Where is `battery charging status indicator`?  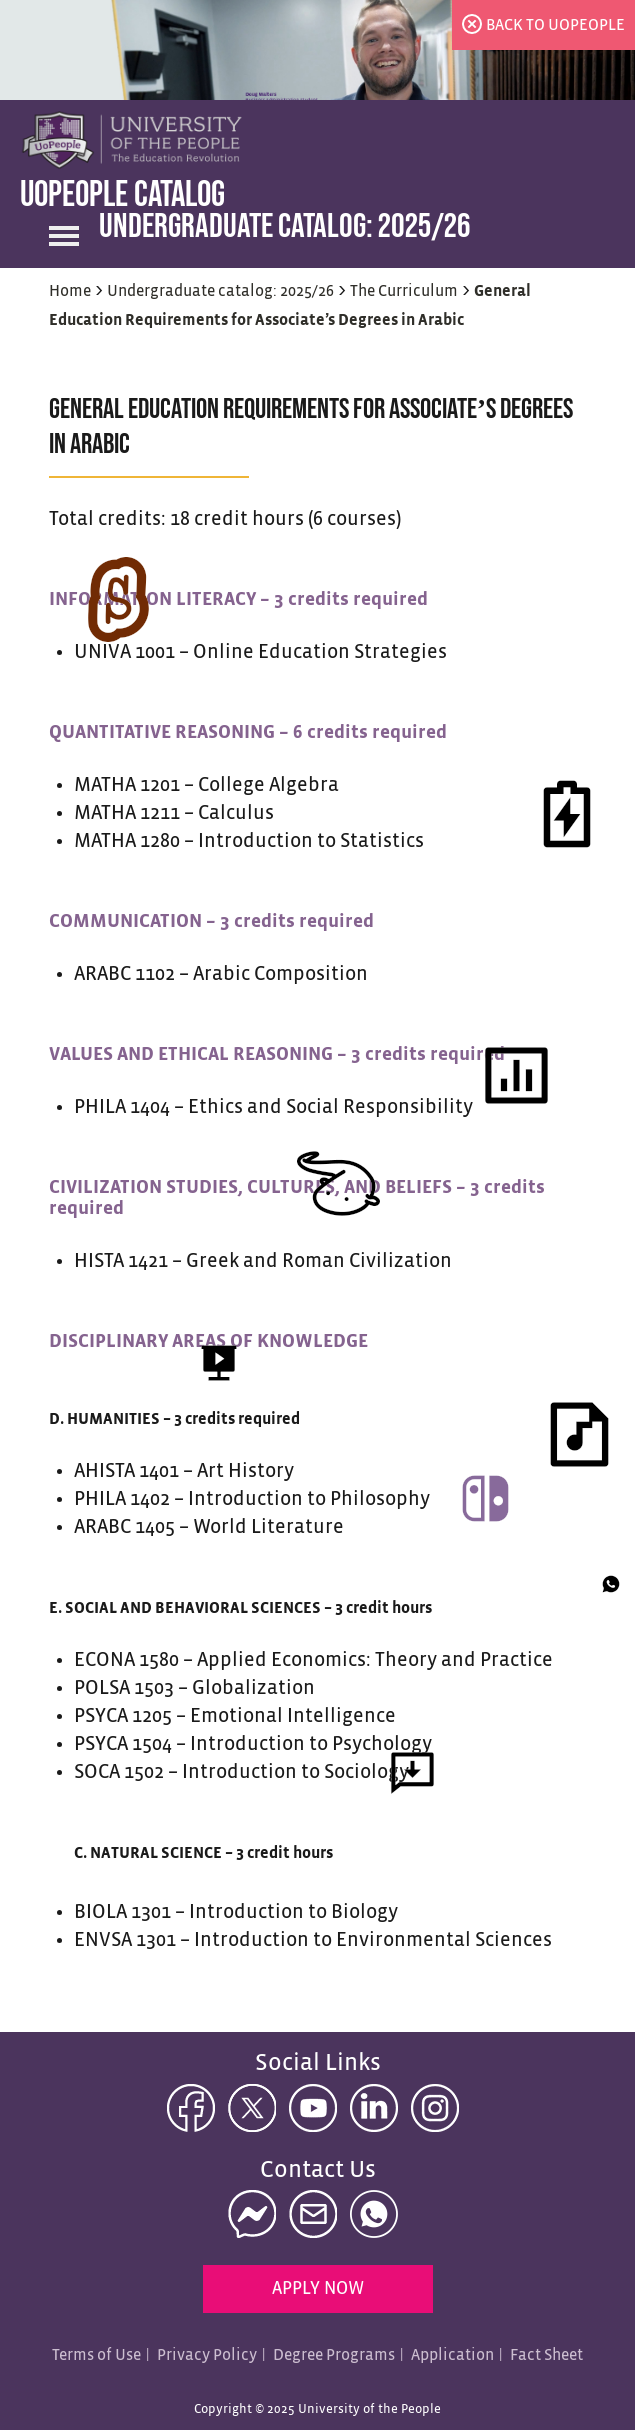
battery charging status indicator is located at coordinates (567, 814).